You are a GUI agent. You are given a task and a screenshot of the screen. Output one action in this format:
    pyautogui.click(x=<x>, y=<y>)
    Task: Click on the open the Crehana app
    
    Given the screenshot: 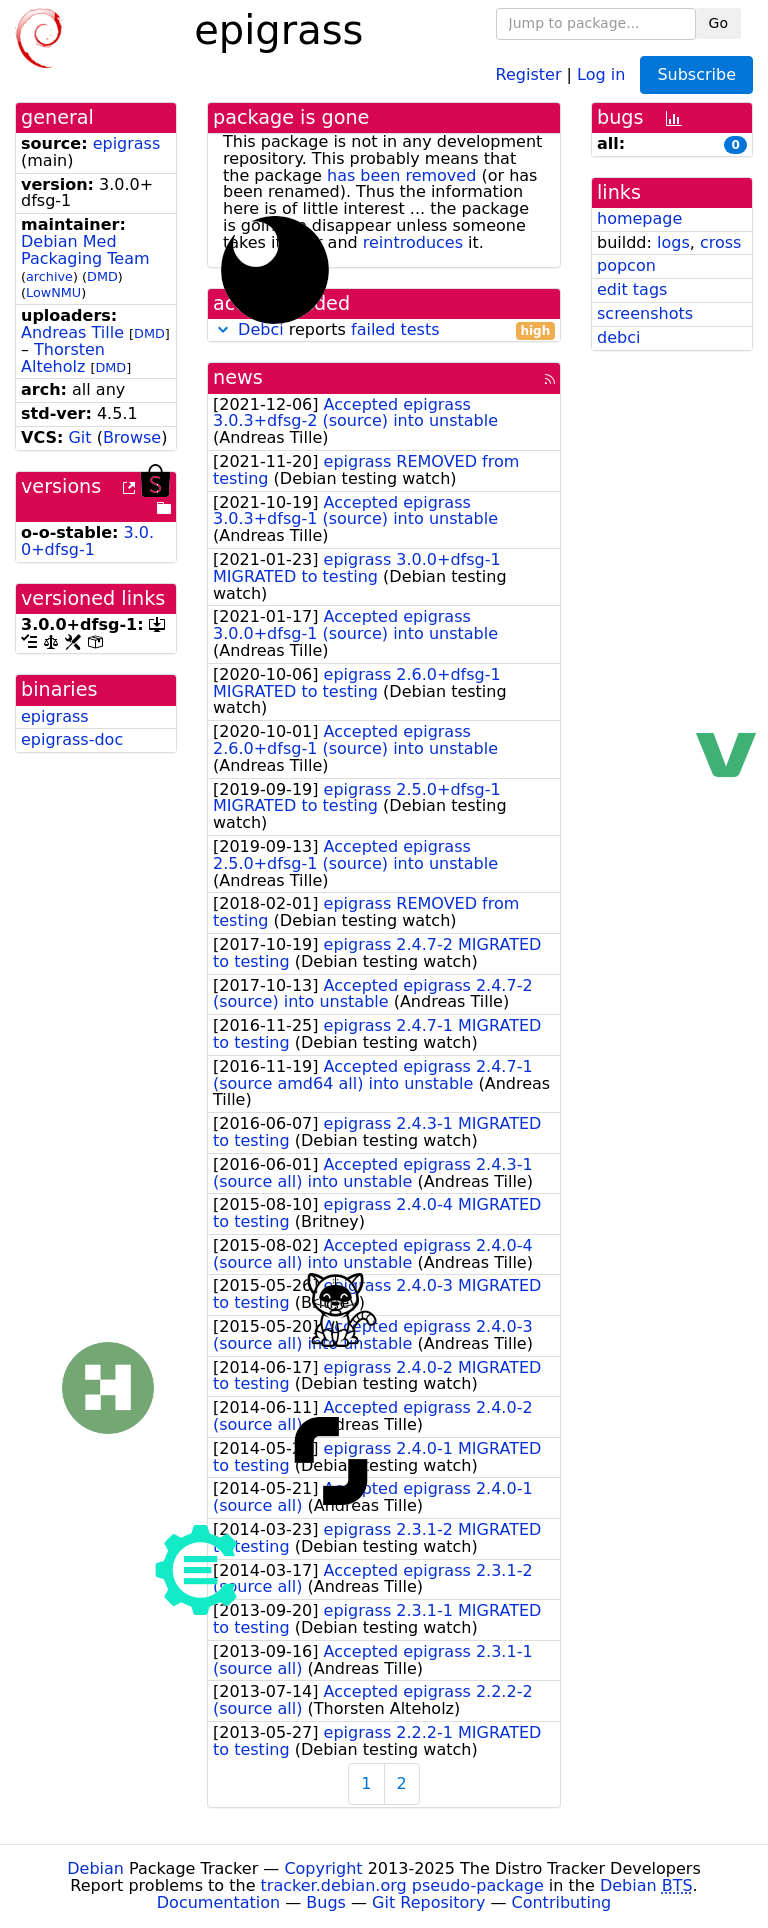 What is the action you would take?
    pyautogui.click(x=108, y=1388)
    